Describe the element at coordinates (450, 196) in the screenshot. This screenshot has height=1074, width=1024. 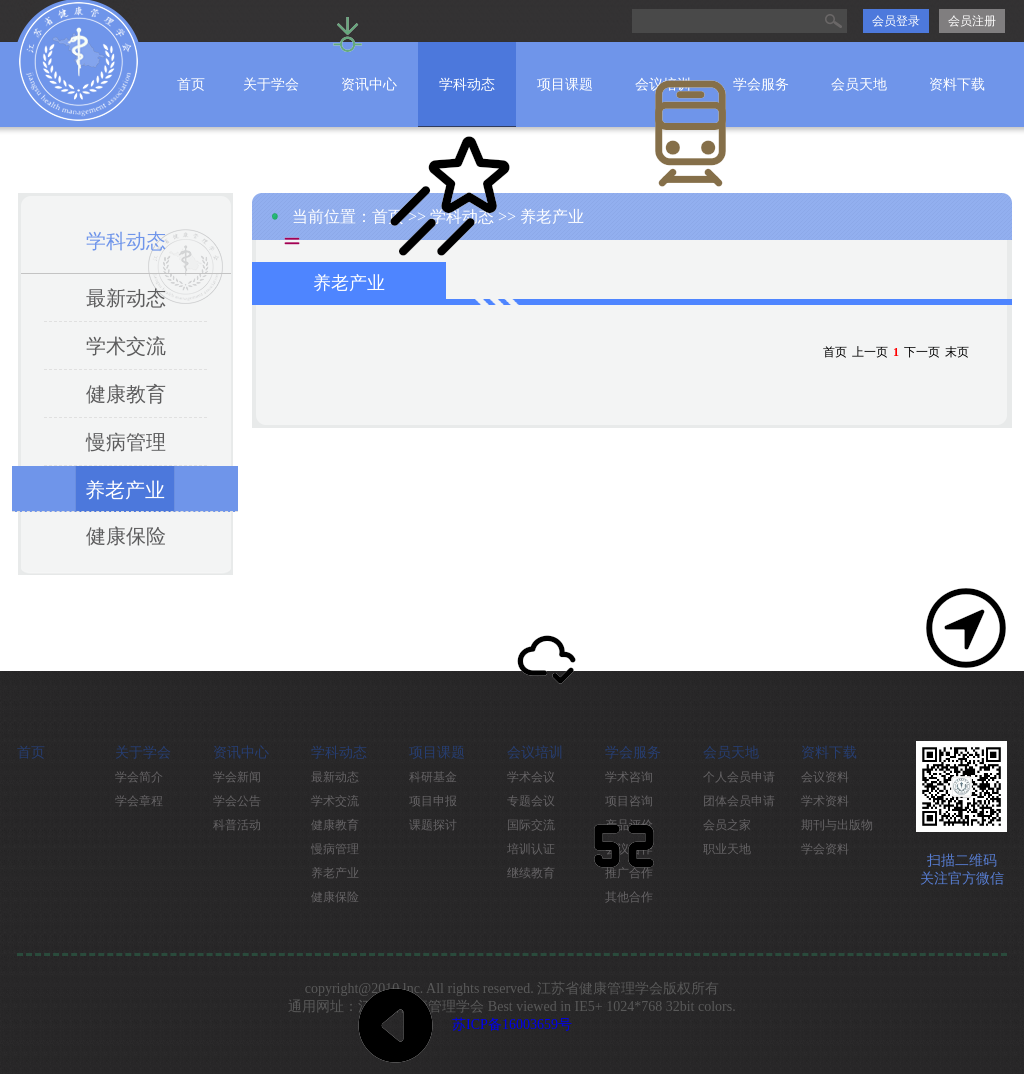
I see `add to favorites or wishlist` at that location.